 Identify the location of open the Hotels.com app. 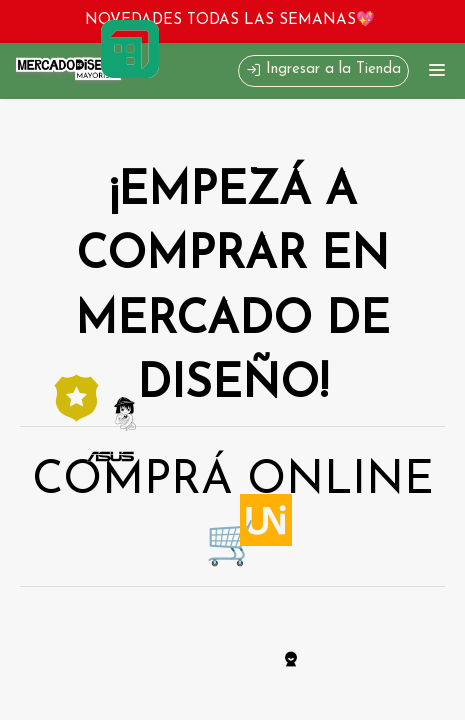
(130, 49).